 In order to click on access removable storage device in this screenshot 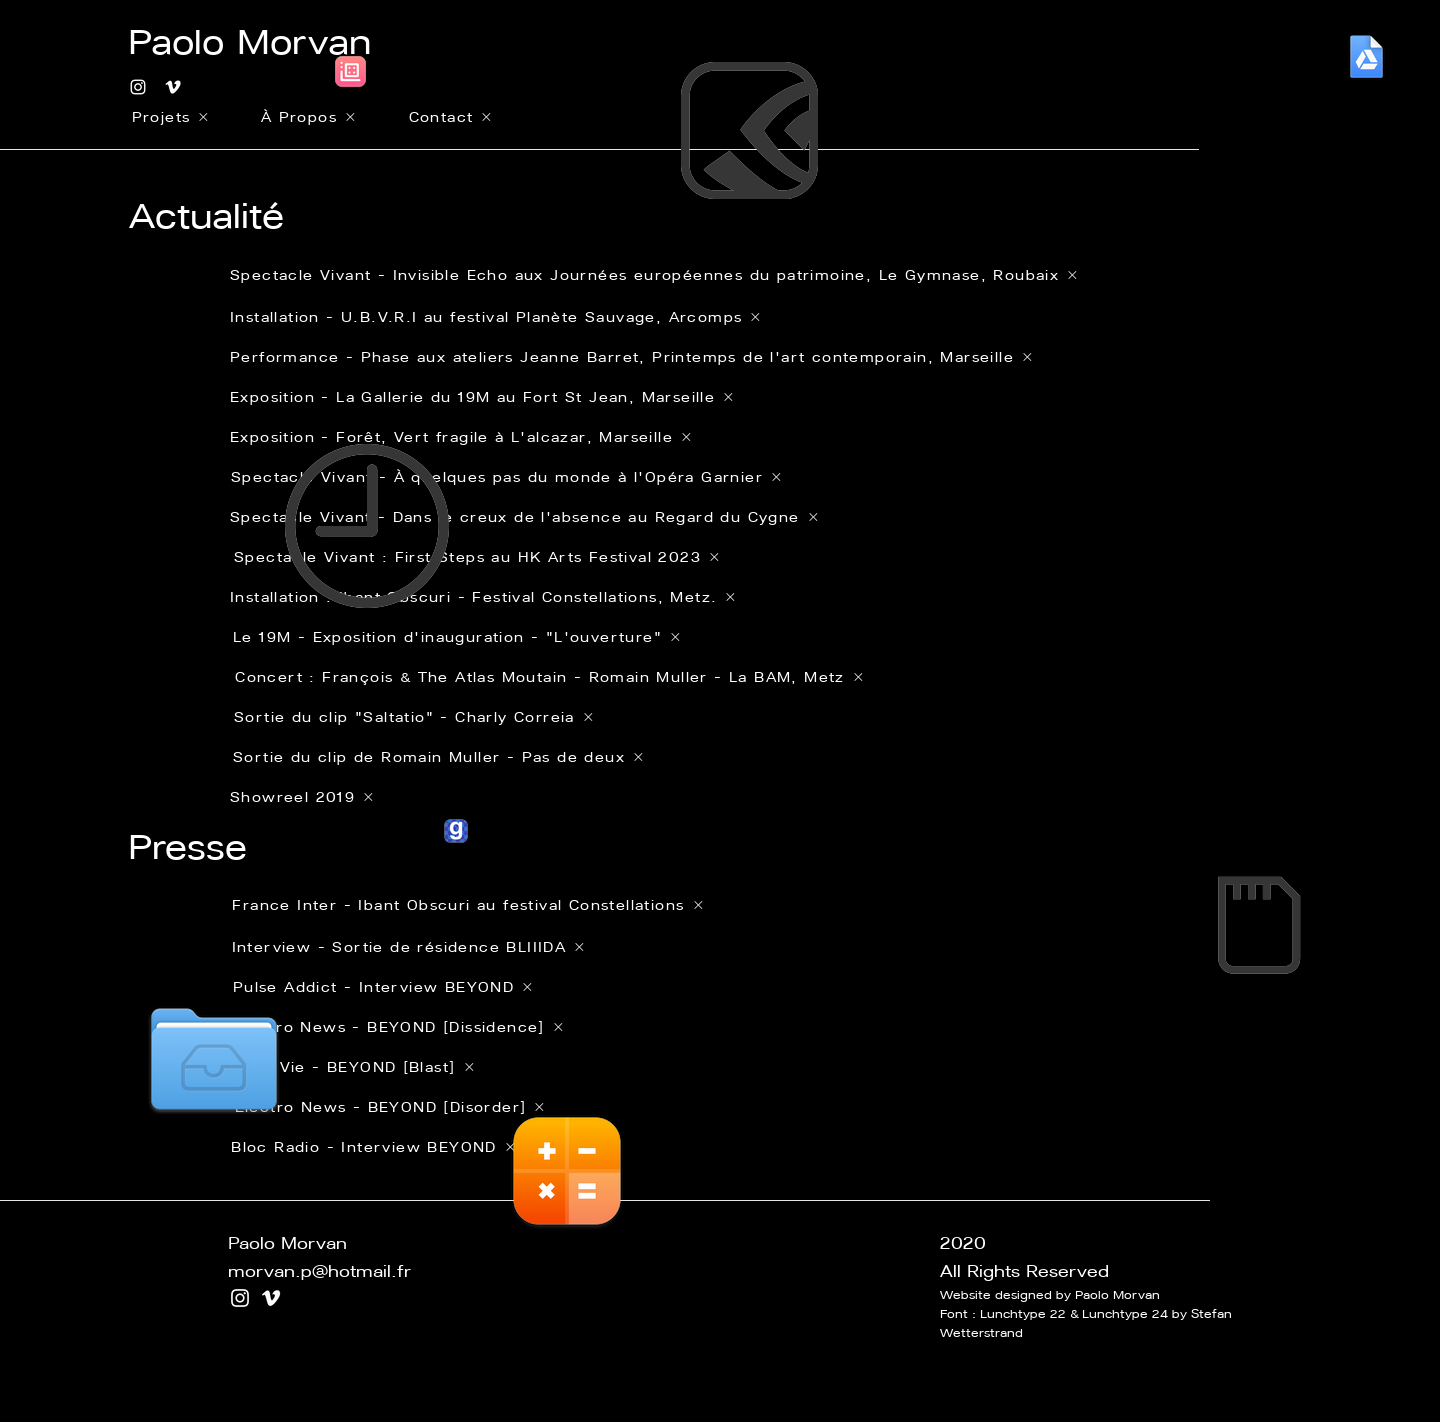, I will do `click(1255, 921)`.